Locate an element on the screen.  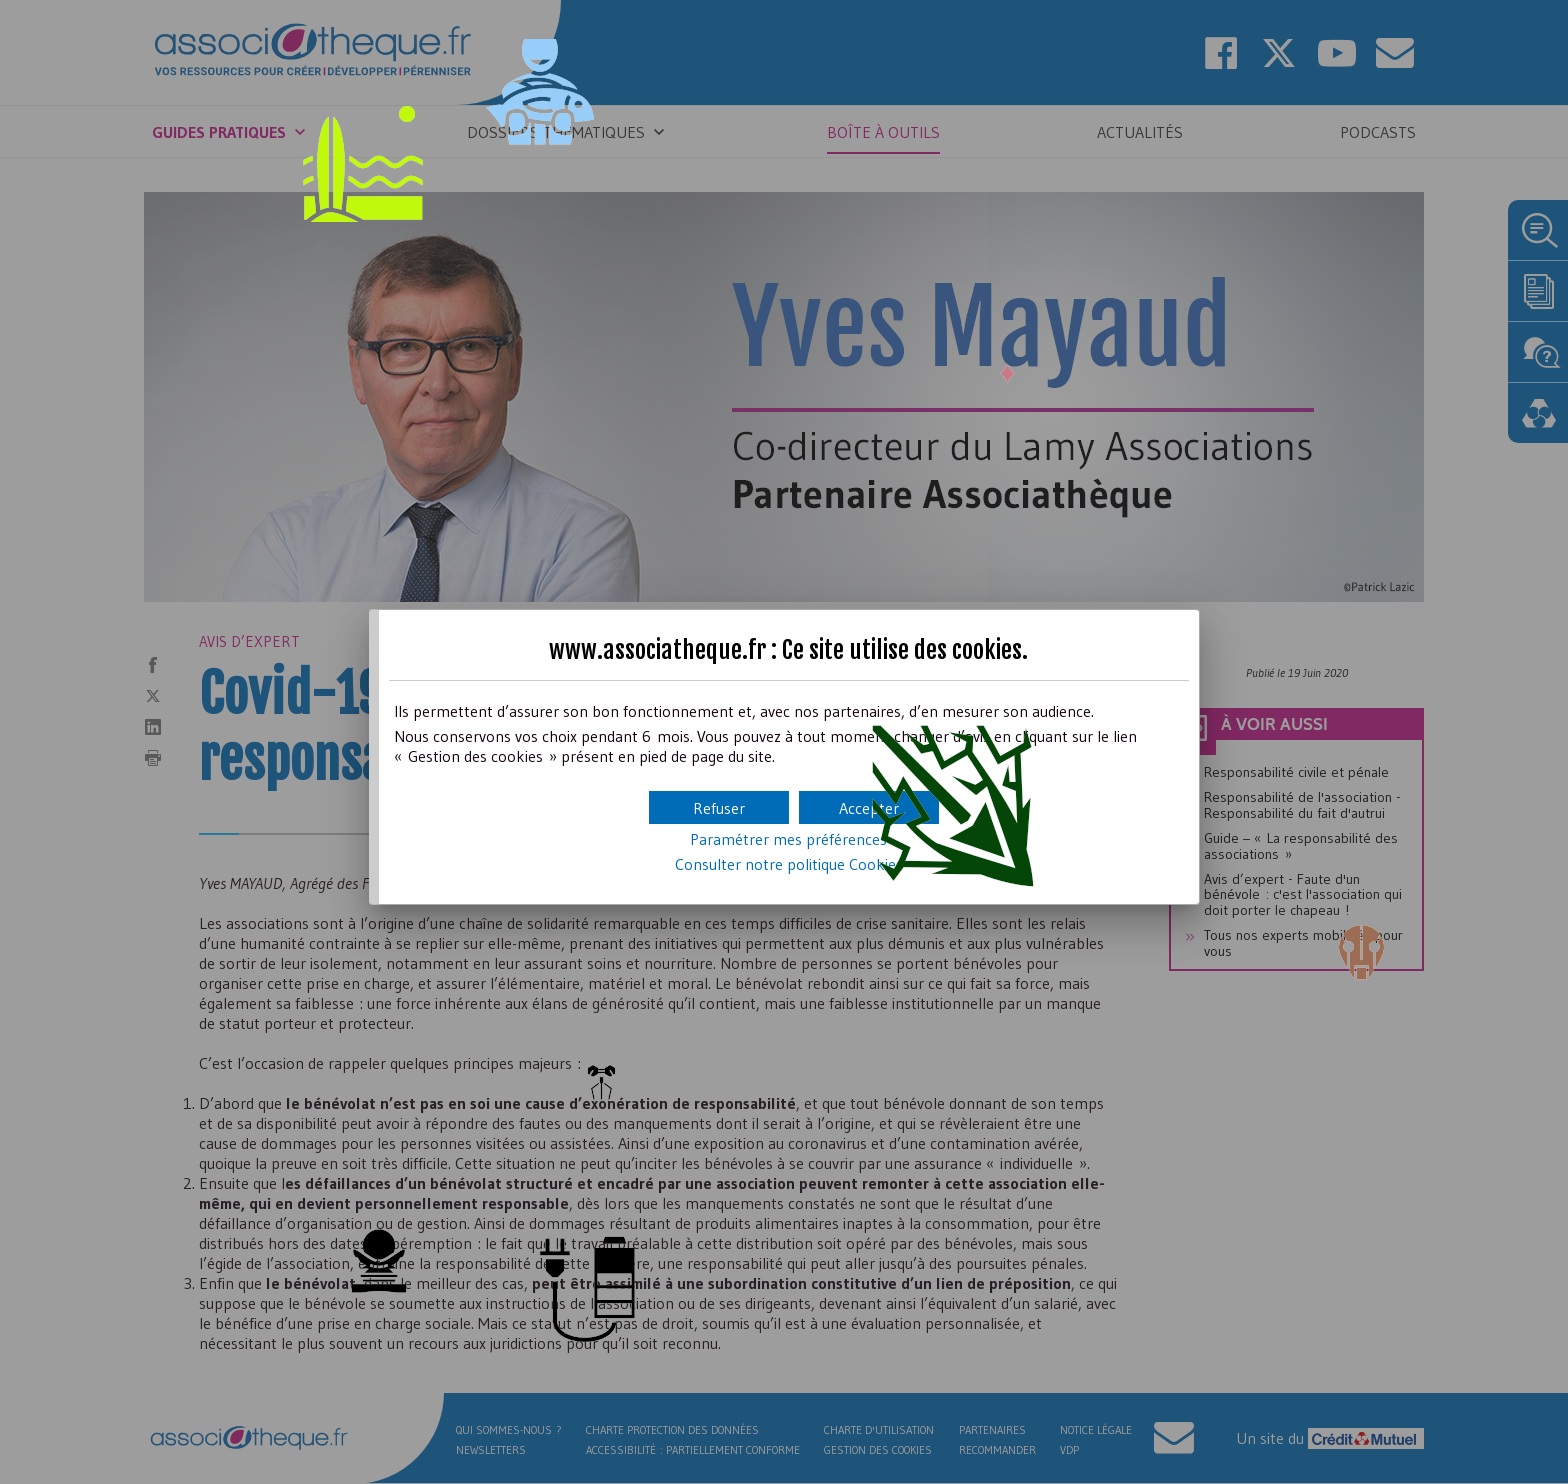
deploy nano-bot units is located at coordinates (601, 1082).